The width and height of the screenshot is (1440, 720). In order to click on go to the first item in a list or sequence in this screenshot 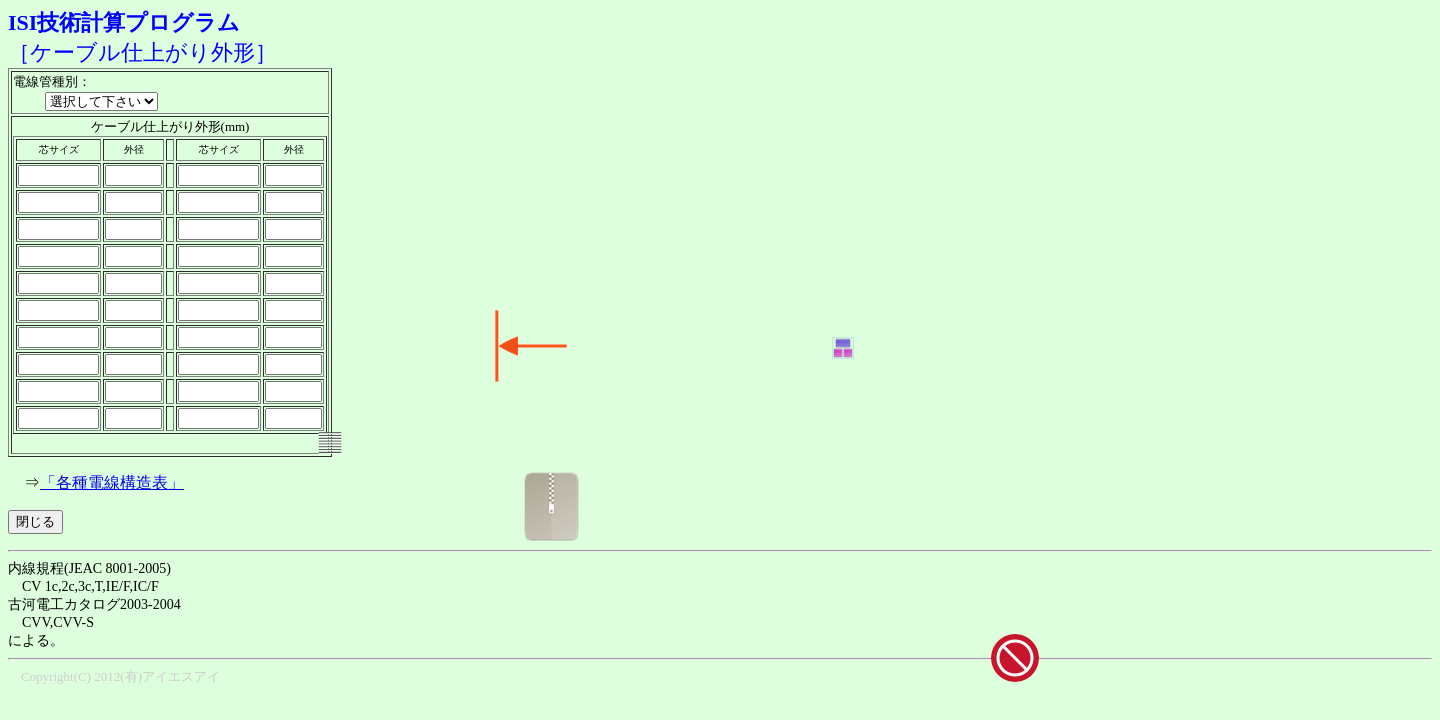, I will do `click(531, 346)`.